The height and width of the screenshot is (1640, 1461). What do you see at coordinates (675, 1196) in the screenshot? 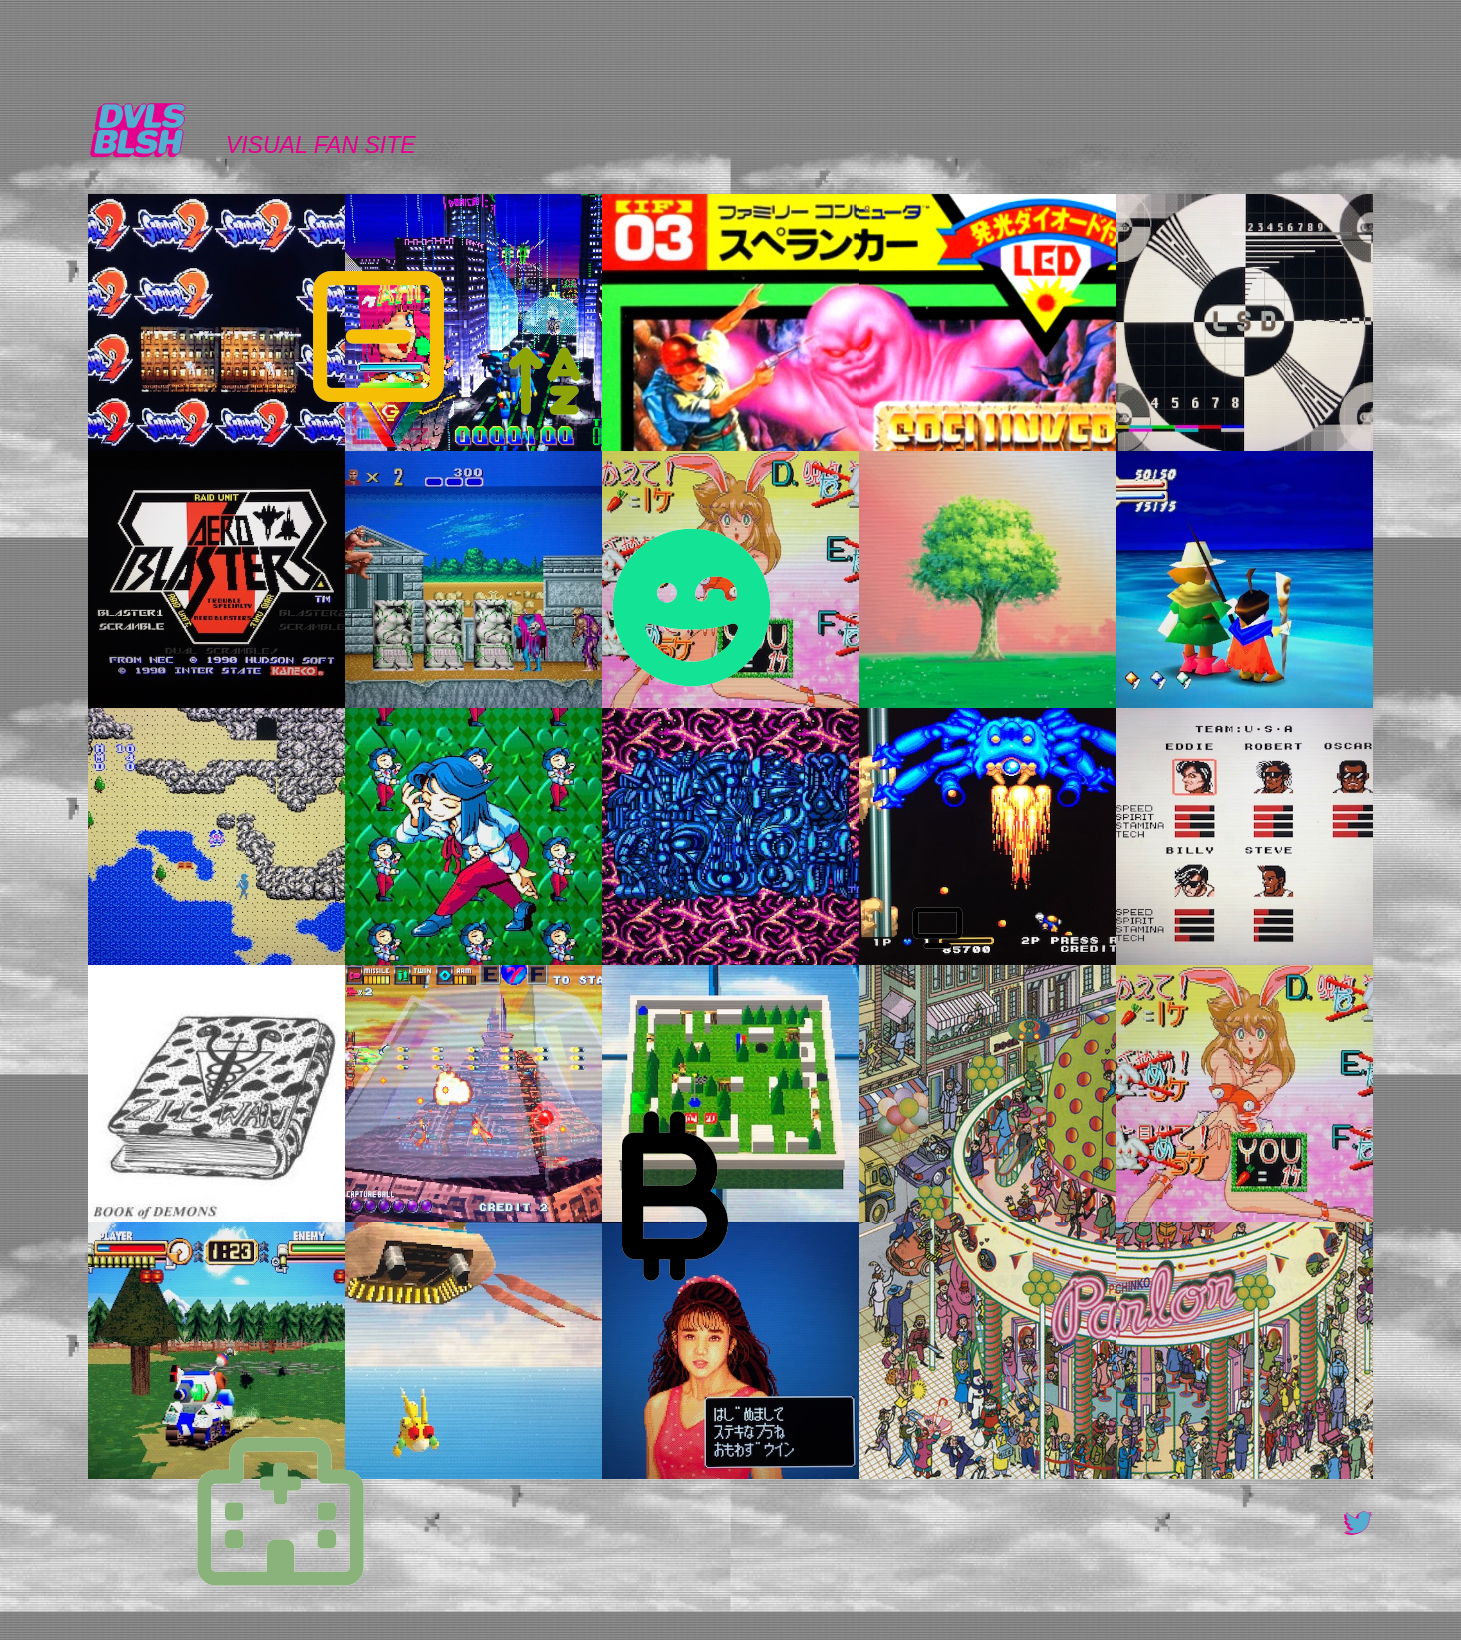
I see `view bitcoin balance or wallet` at bounding box center [675, 1196].